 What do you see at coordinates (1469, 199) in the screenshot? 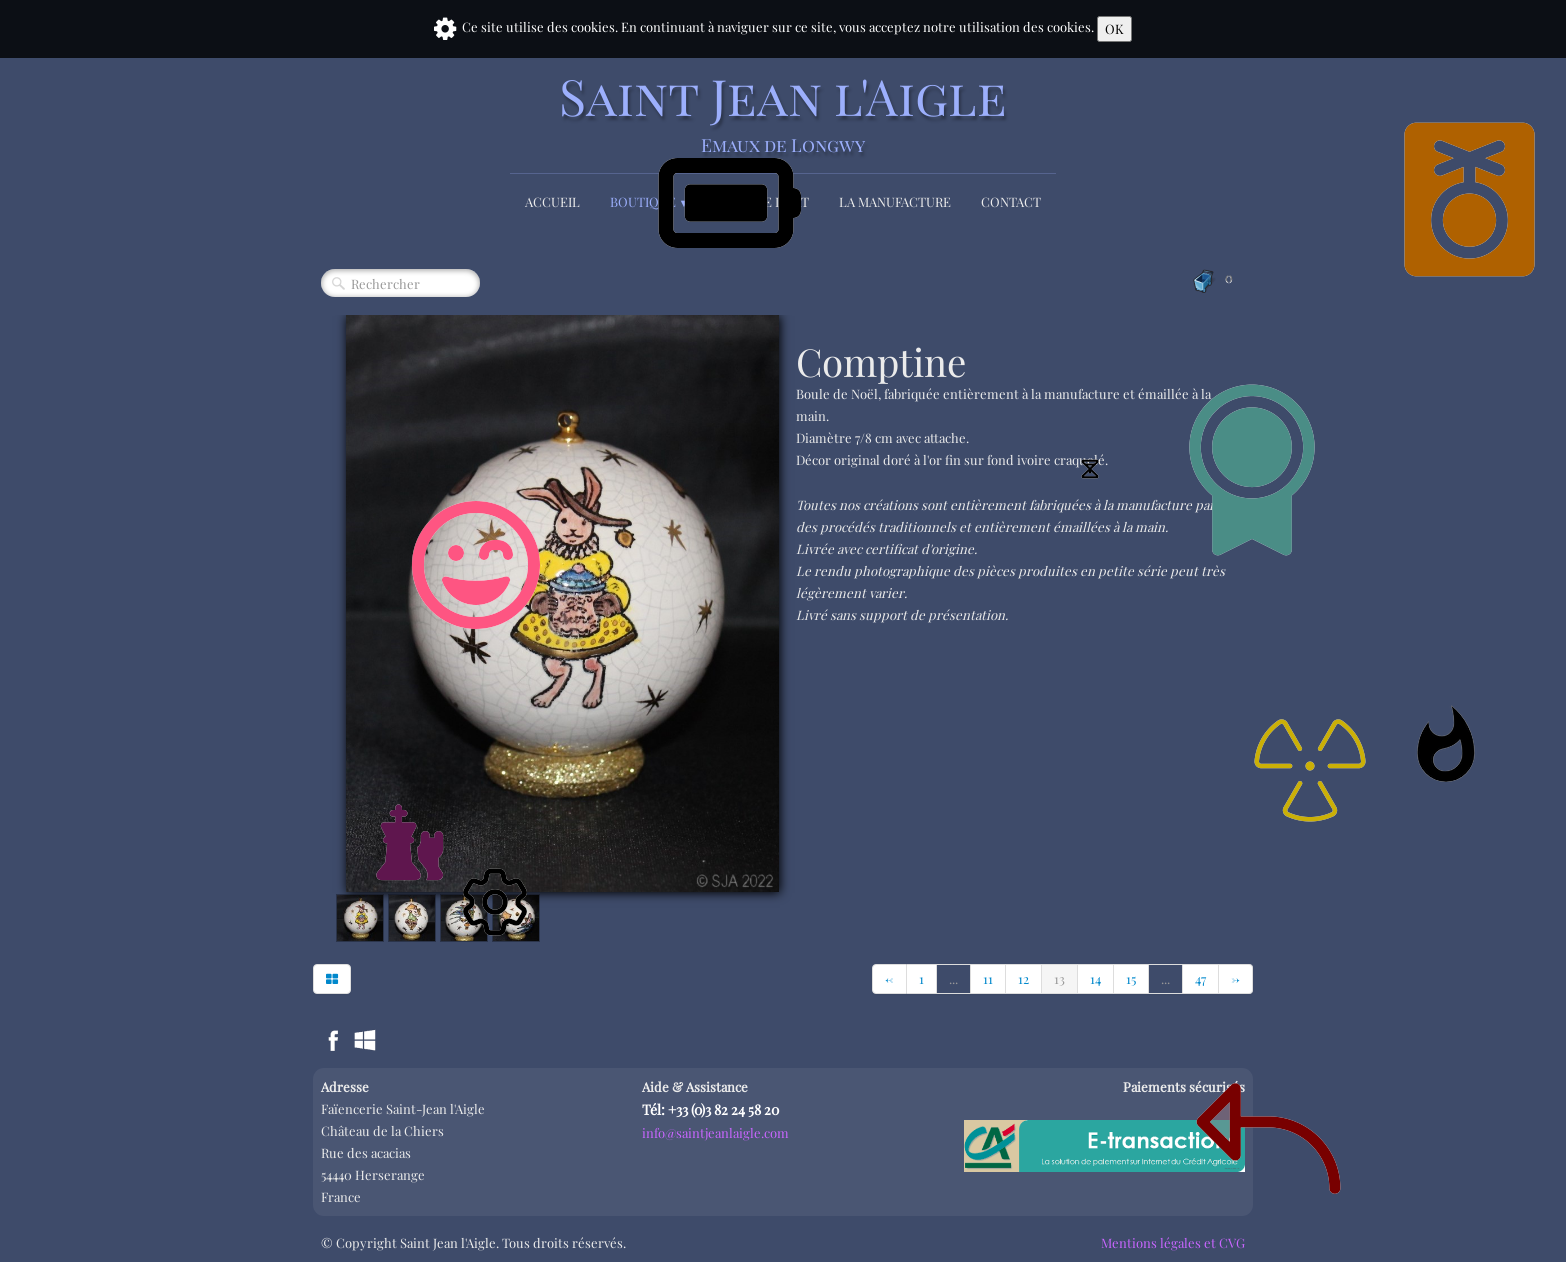
I see `indicates nonbinary gender identity option` at bounding box center [1469, 199].